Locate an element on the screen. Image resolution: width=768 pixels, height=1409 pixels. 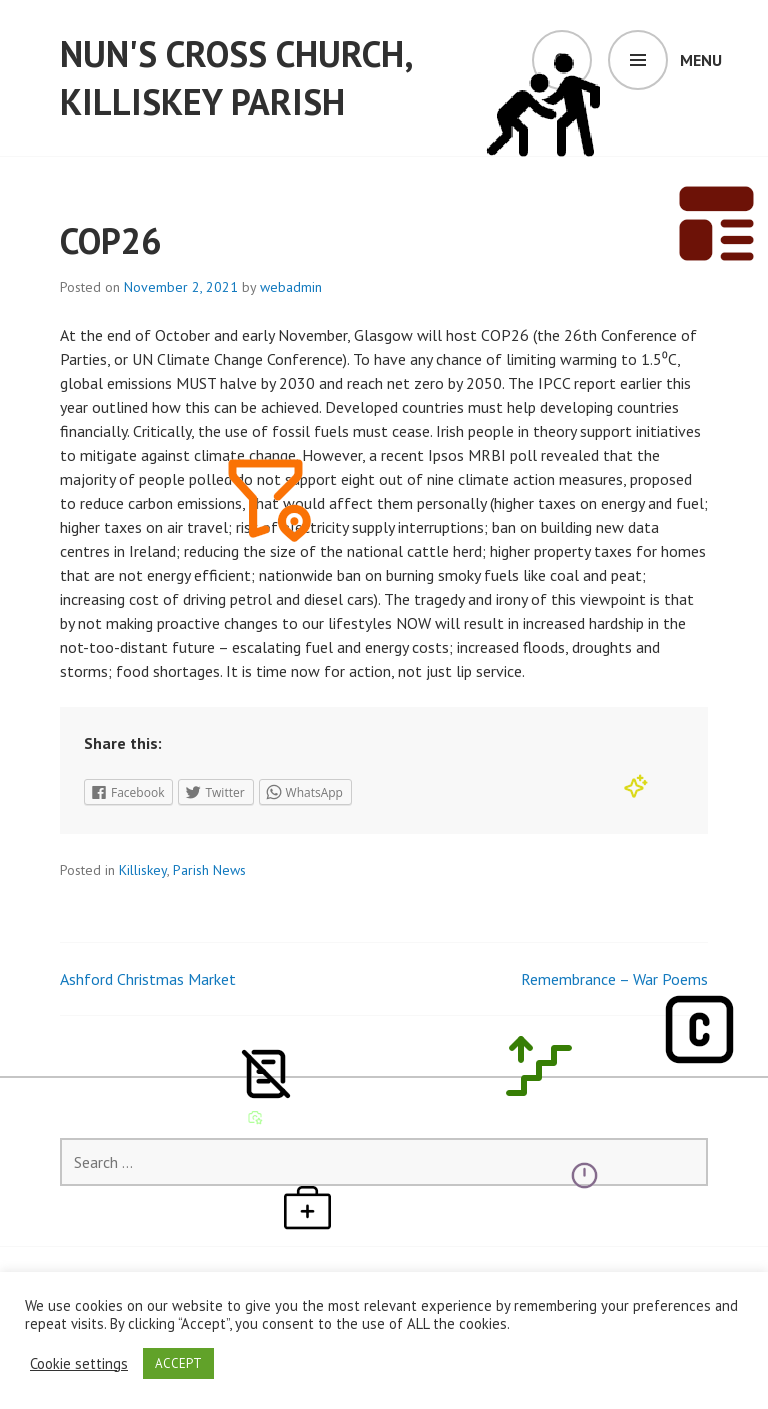
mark a photo as favorite is located at coordinates (255, 1117).